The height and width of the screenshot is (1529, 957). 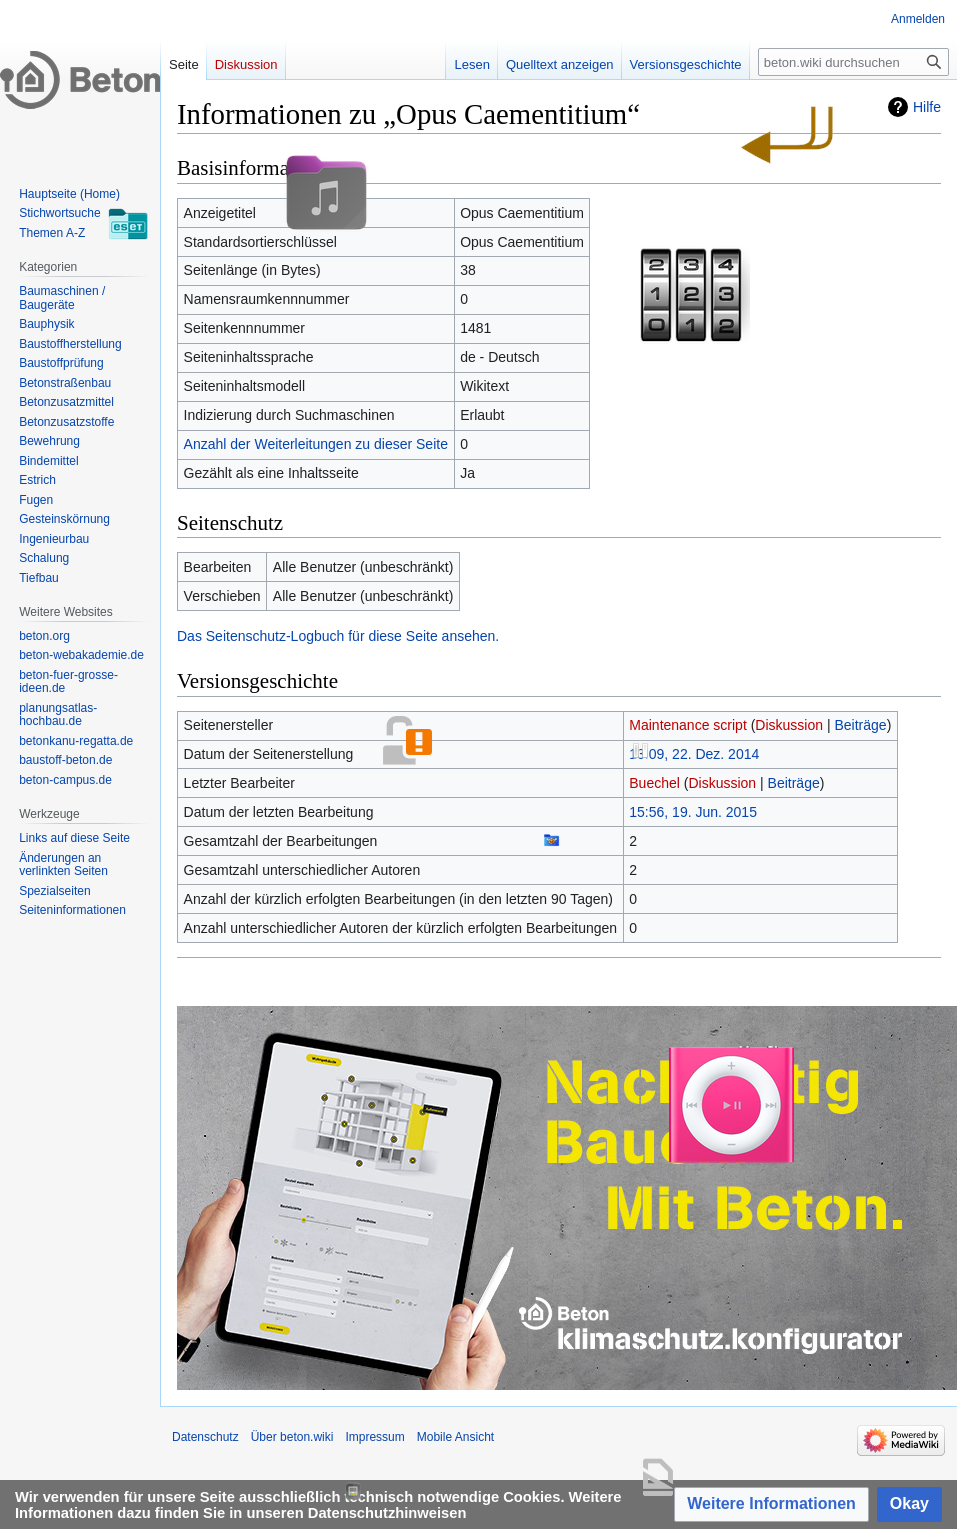 What do you see at coordinates (691, 296) in the screenshot?
I see `access privacy and security settings` at bounding box center [691, 296].